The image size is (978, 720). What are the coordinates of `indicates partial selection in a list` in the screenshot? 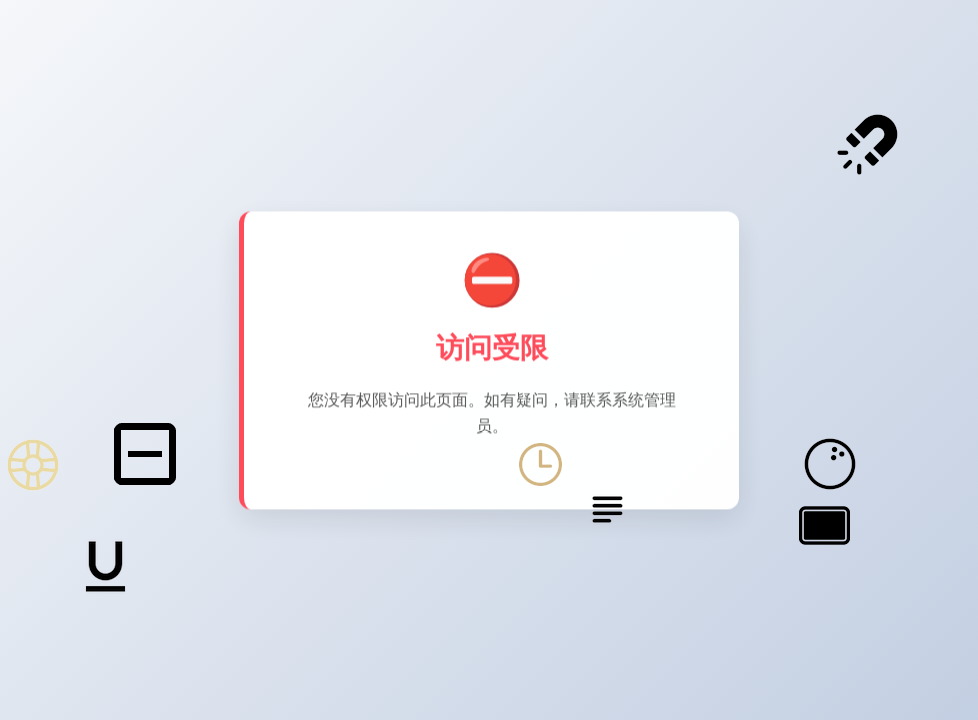 It's located at (145, 454).